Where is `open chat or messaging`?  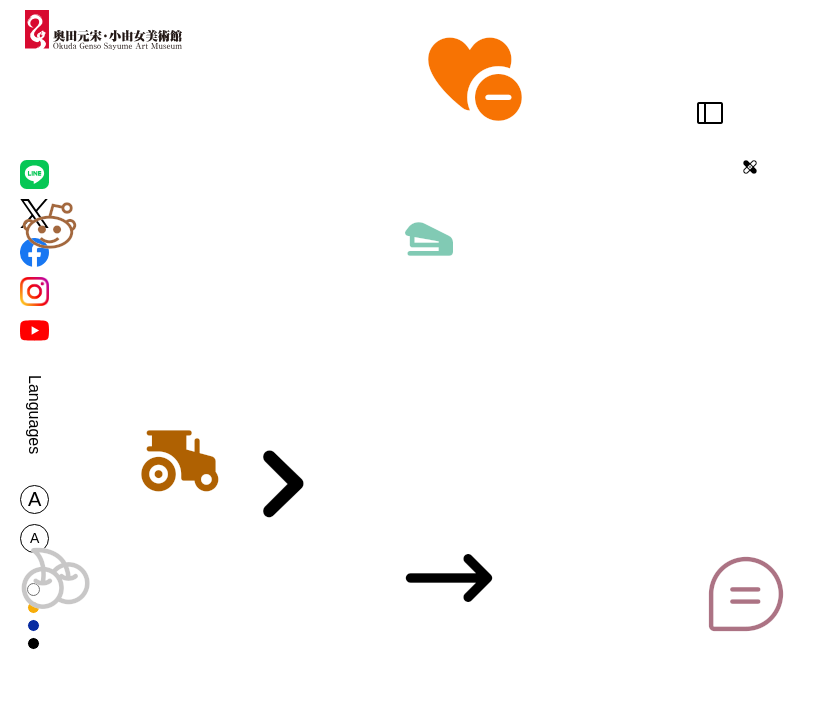
open chat or messaging is located at coordinates (744, 595).